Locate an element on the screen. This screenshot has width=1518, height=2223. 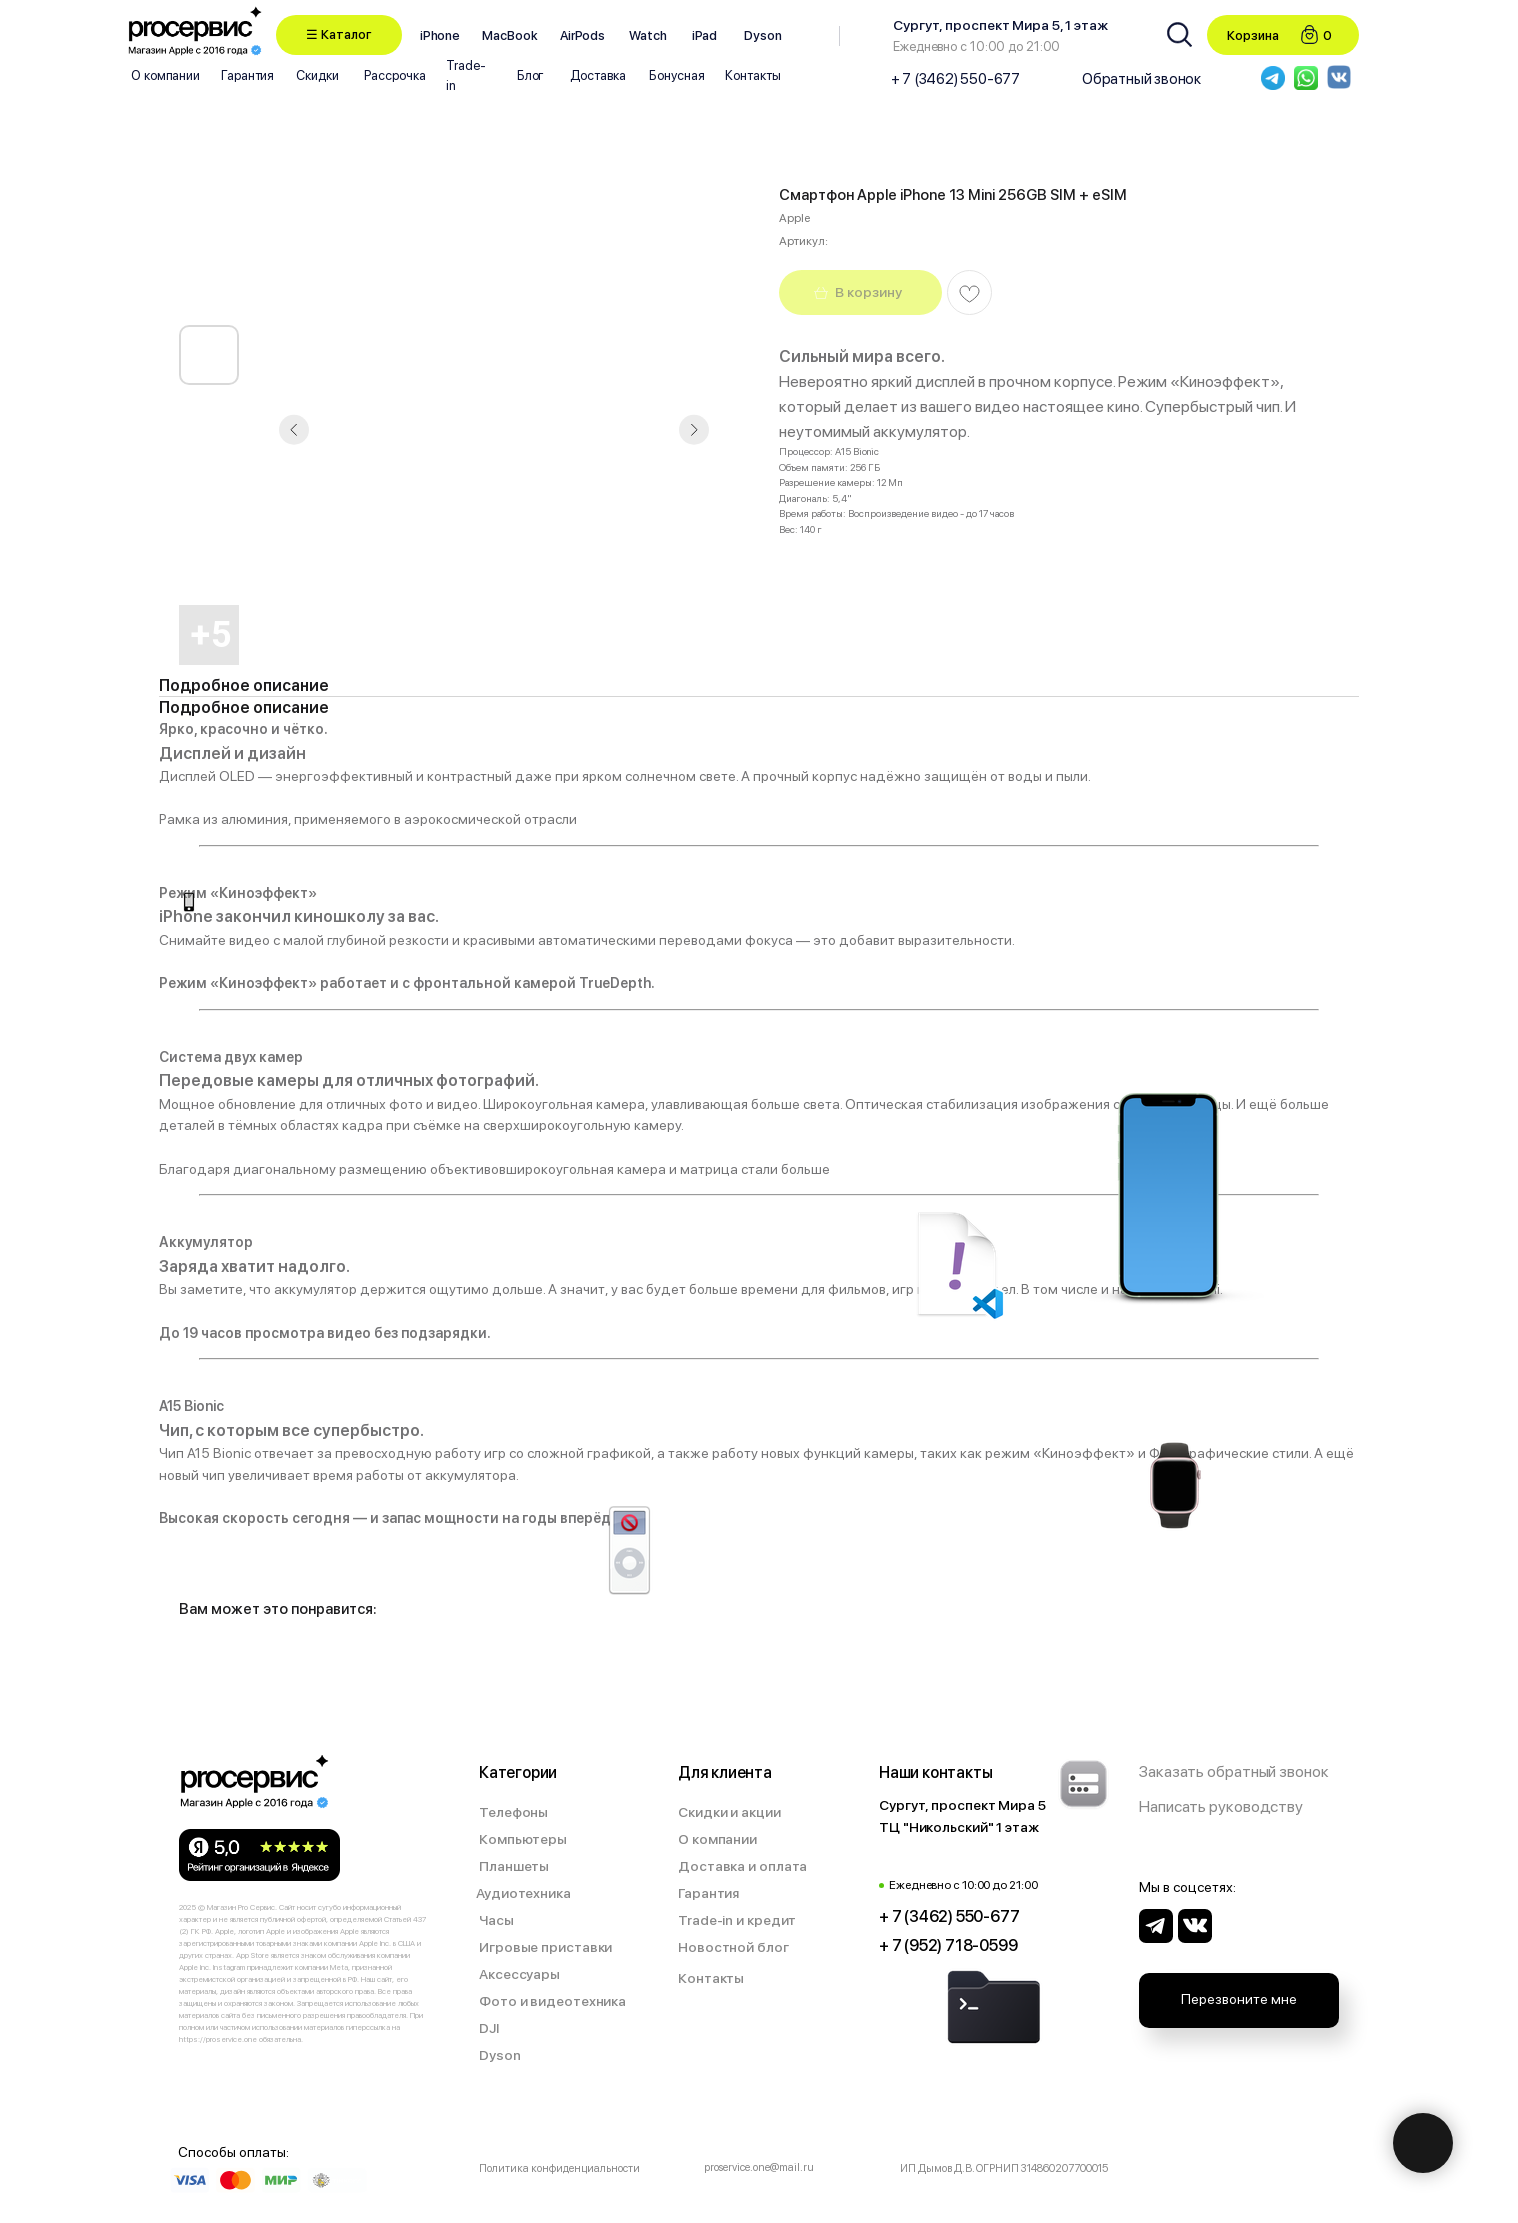
iPod nano device (white) with sync or connection error is located at coordinates (629, 1550).